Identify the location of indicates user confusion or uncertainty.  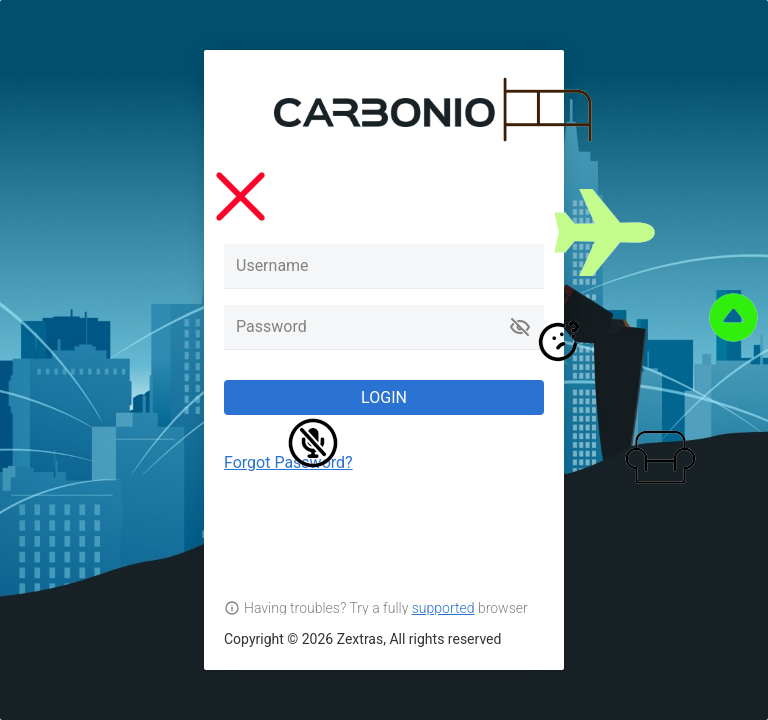
(558, 342).